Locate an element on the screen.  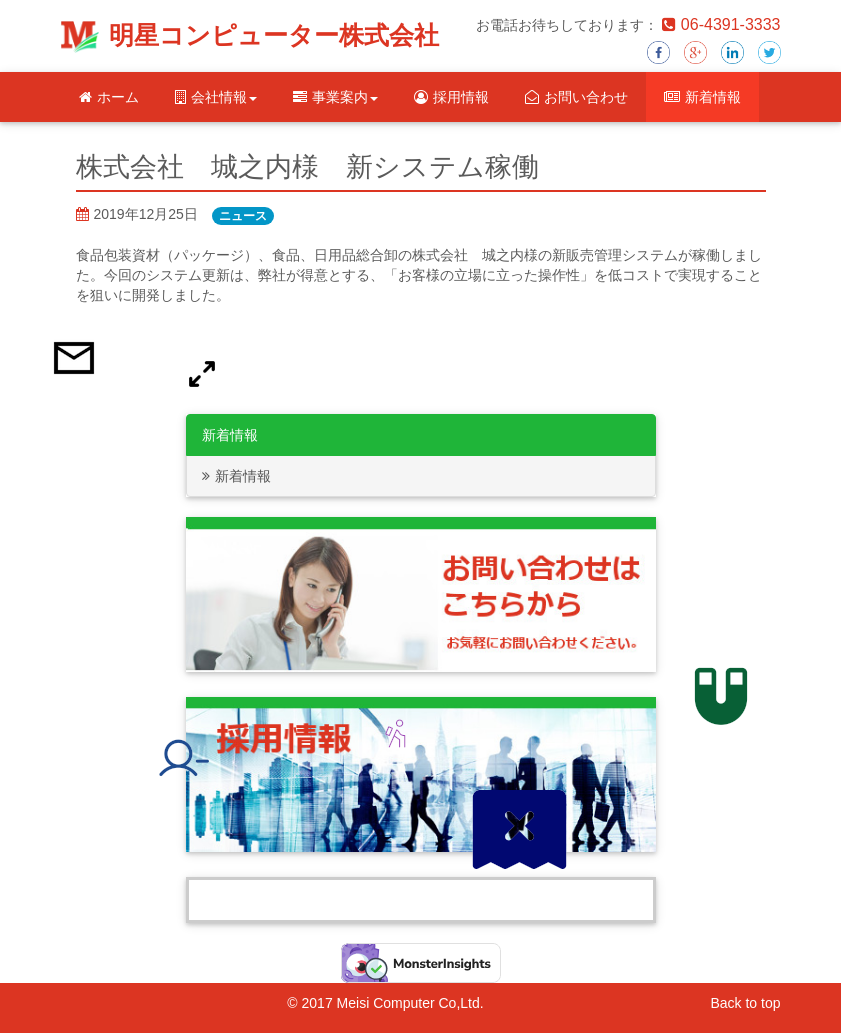
access hiking trails or outdoor activities is located at coordinates (396, 733).